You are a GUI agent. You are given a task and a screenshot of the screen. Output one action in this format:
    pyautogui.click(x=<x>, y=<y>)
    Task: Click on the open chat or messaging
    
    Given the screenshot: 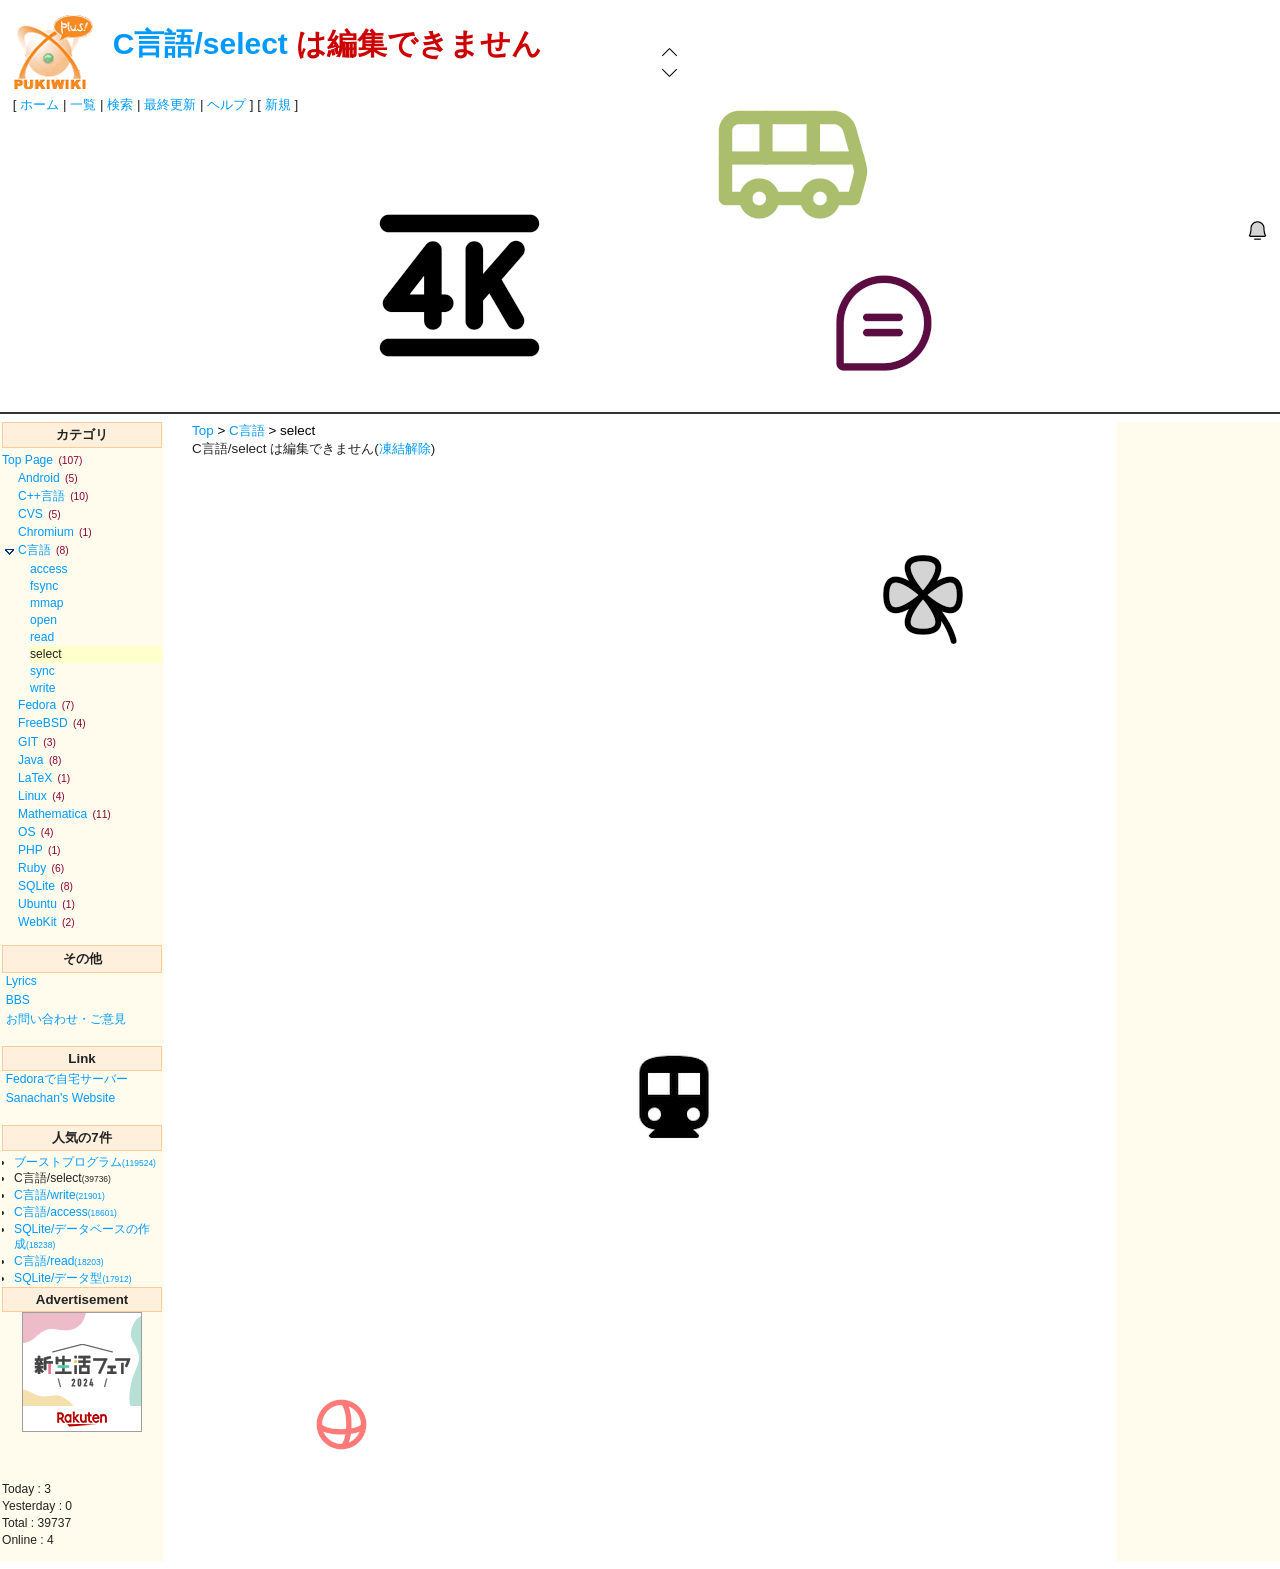 What is the action you would take?
    pyautogui.click(x=882, y=325)
    